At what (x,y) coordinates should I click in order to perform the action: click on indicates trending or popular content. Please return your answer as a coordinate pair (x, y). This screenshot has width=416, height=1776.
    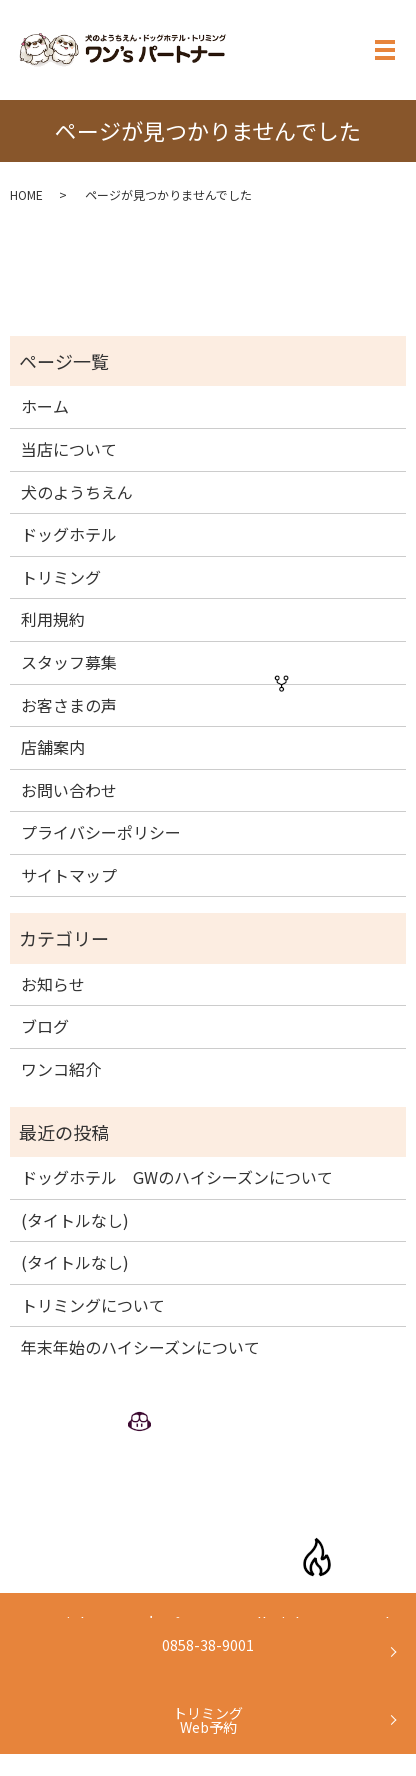
    Looking at the image, I should click on (317, 1557).